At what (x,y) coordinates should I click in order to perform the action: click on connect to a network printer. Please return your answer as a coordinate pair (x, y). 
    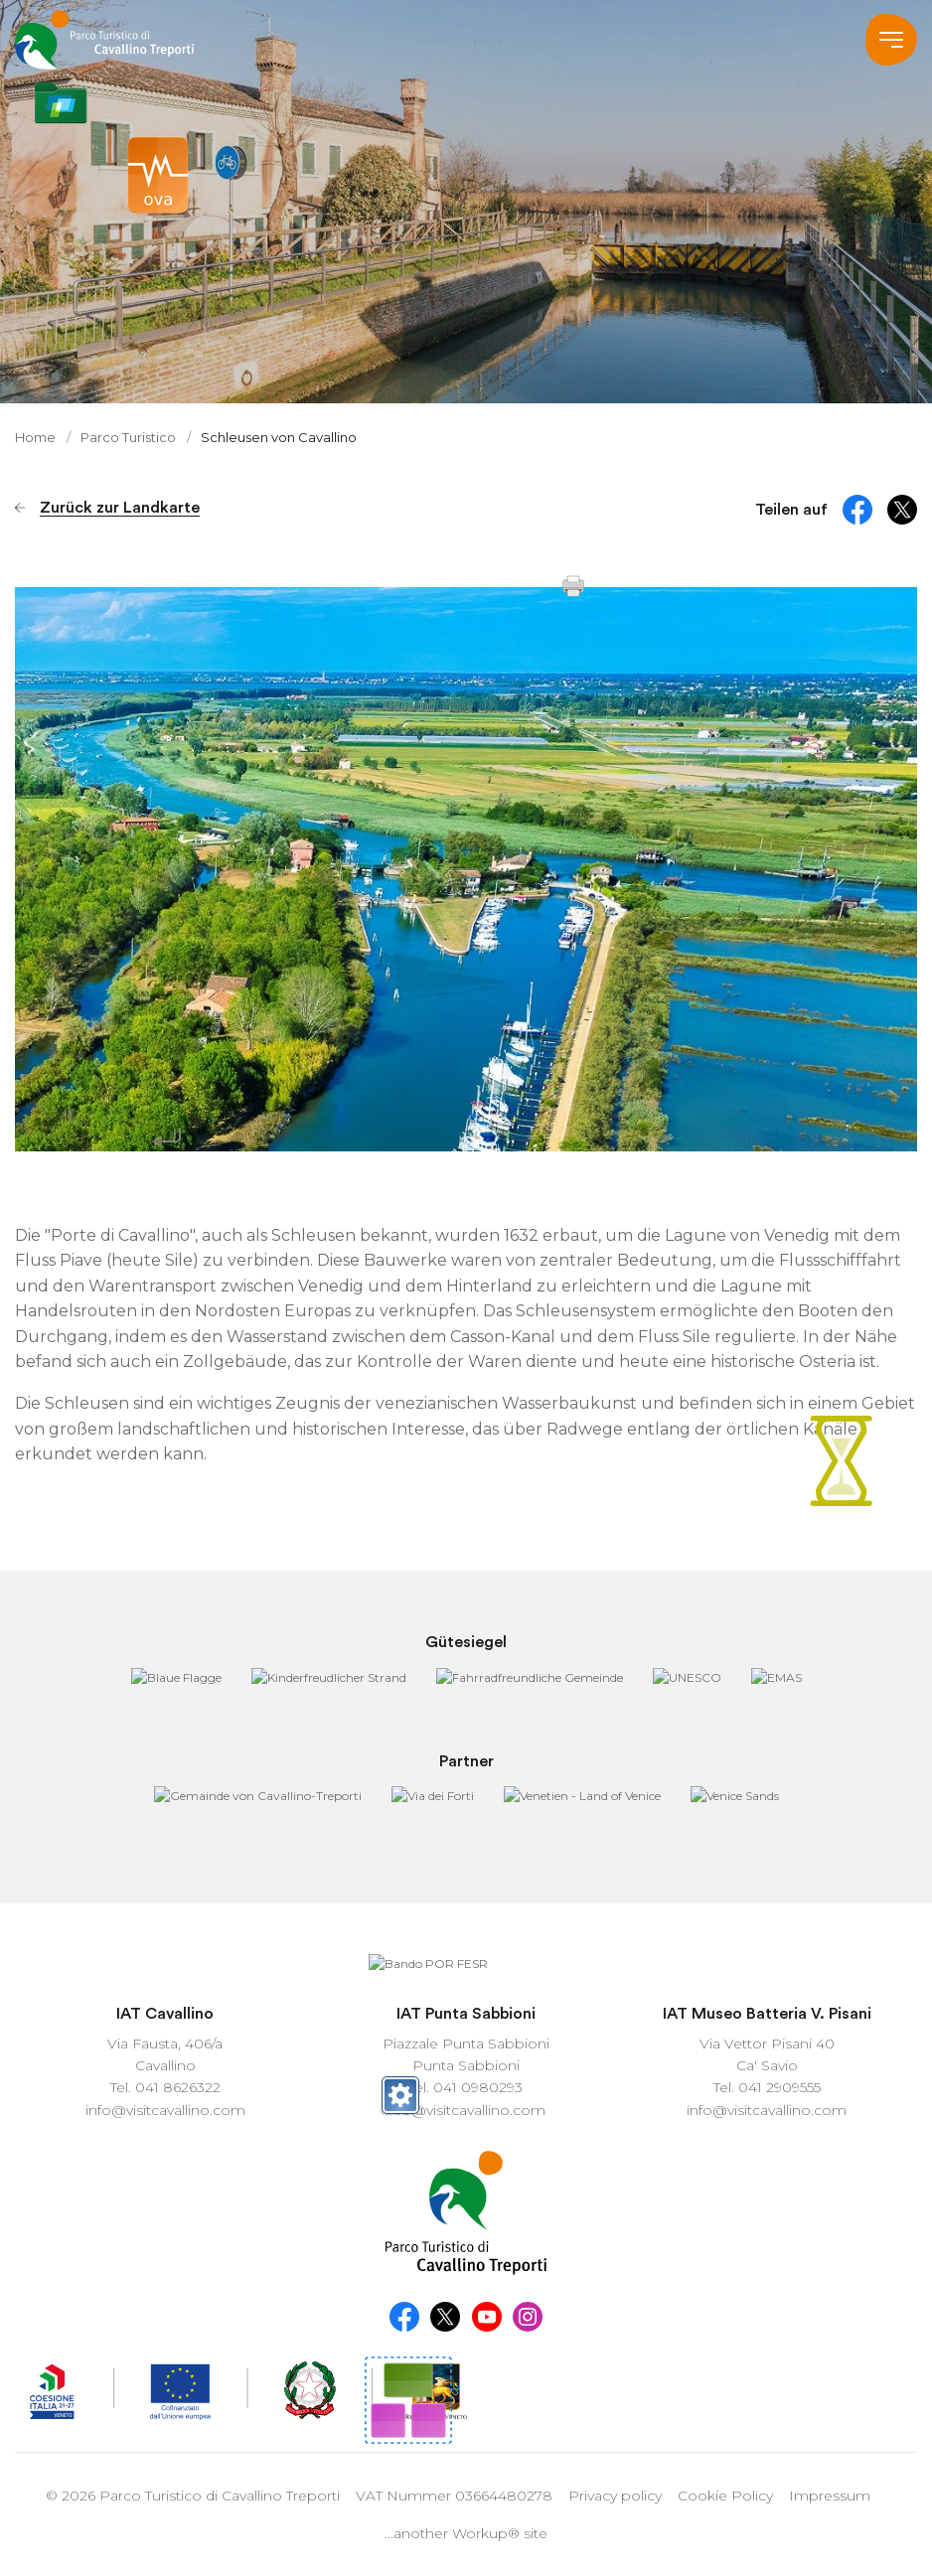
    Looking at the image, I should click on (573, 586).